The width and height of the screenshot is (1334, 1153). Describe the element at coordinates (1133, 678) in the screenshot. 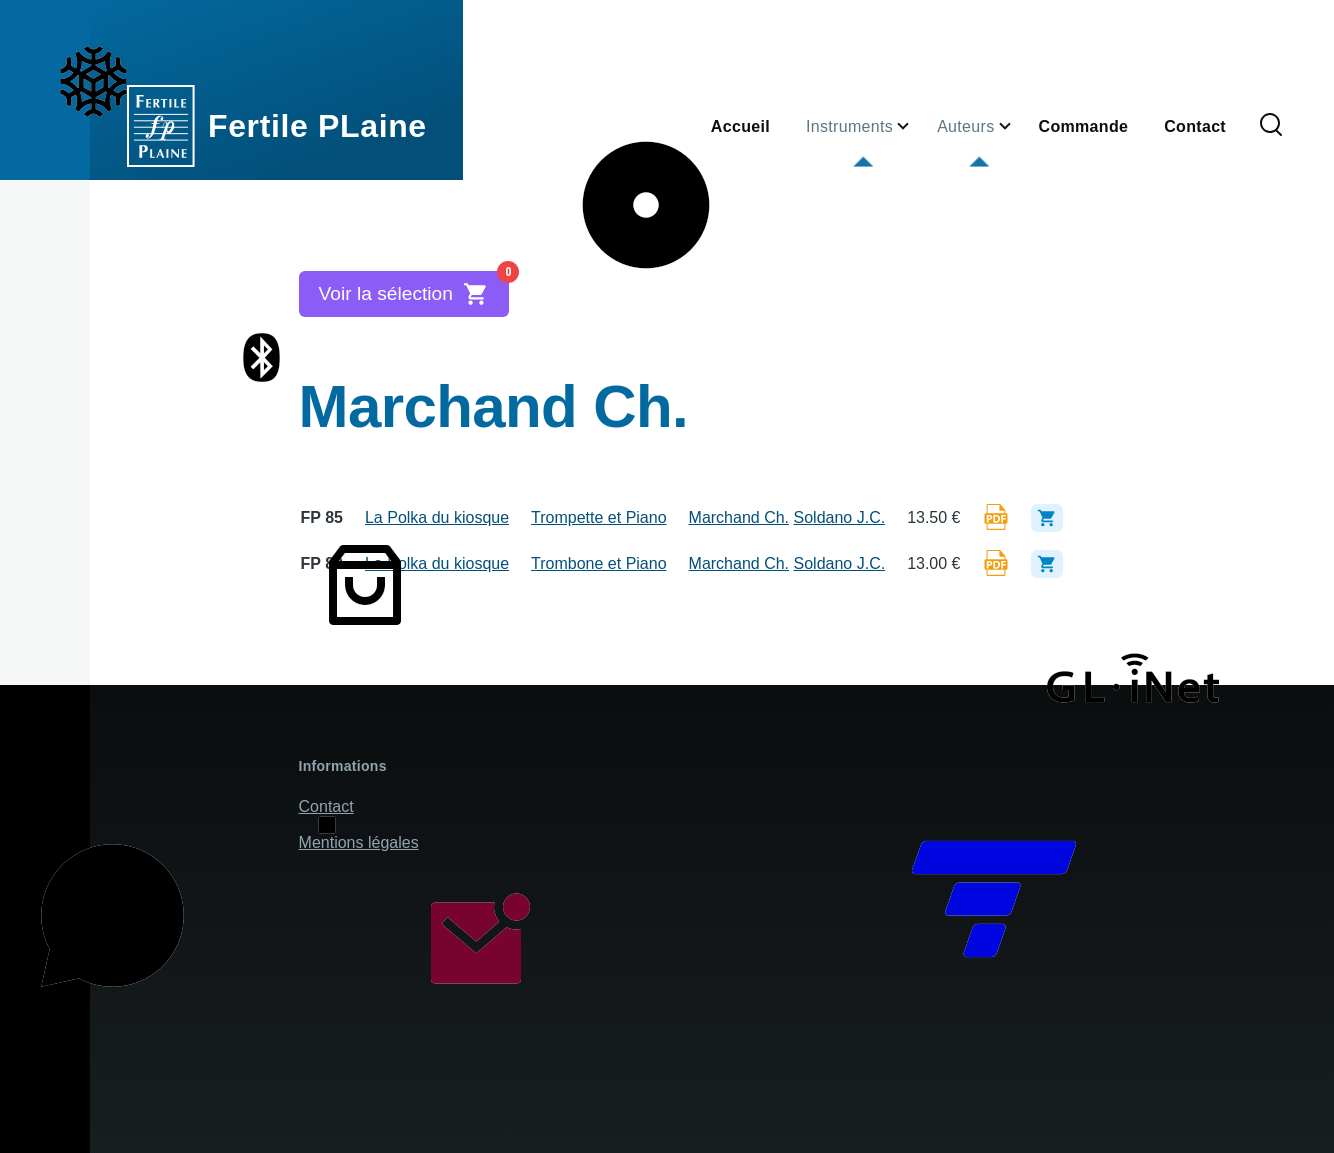

I see `GL.iNet company logo` at that location.